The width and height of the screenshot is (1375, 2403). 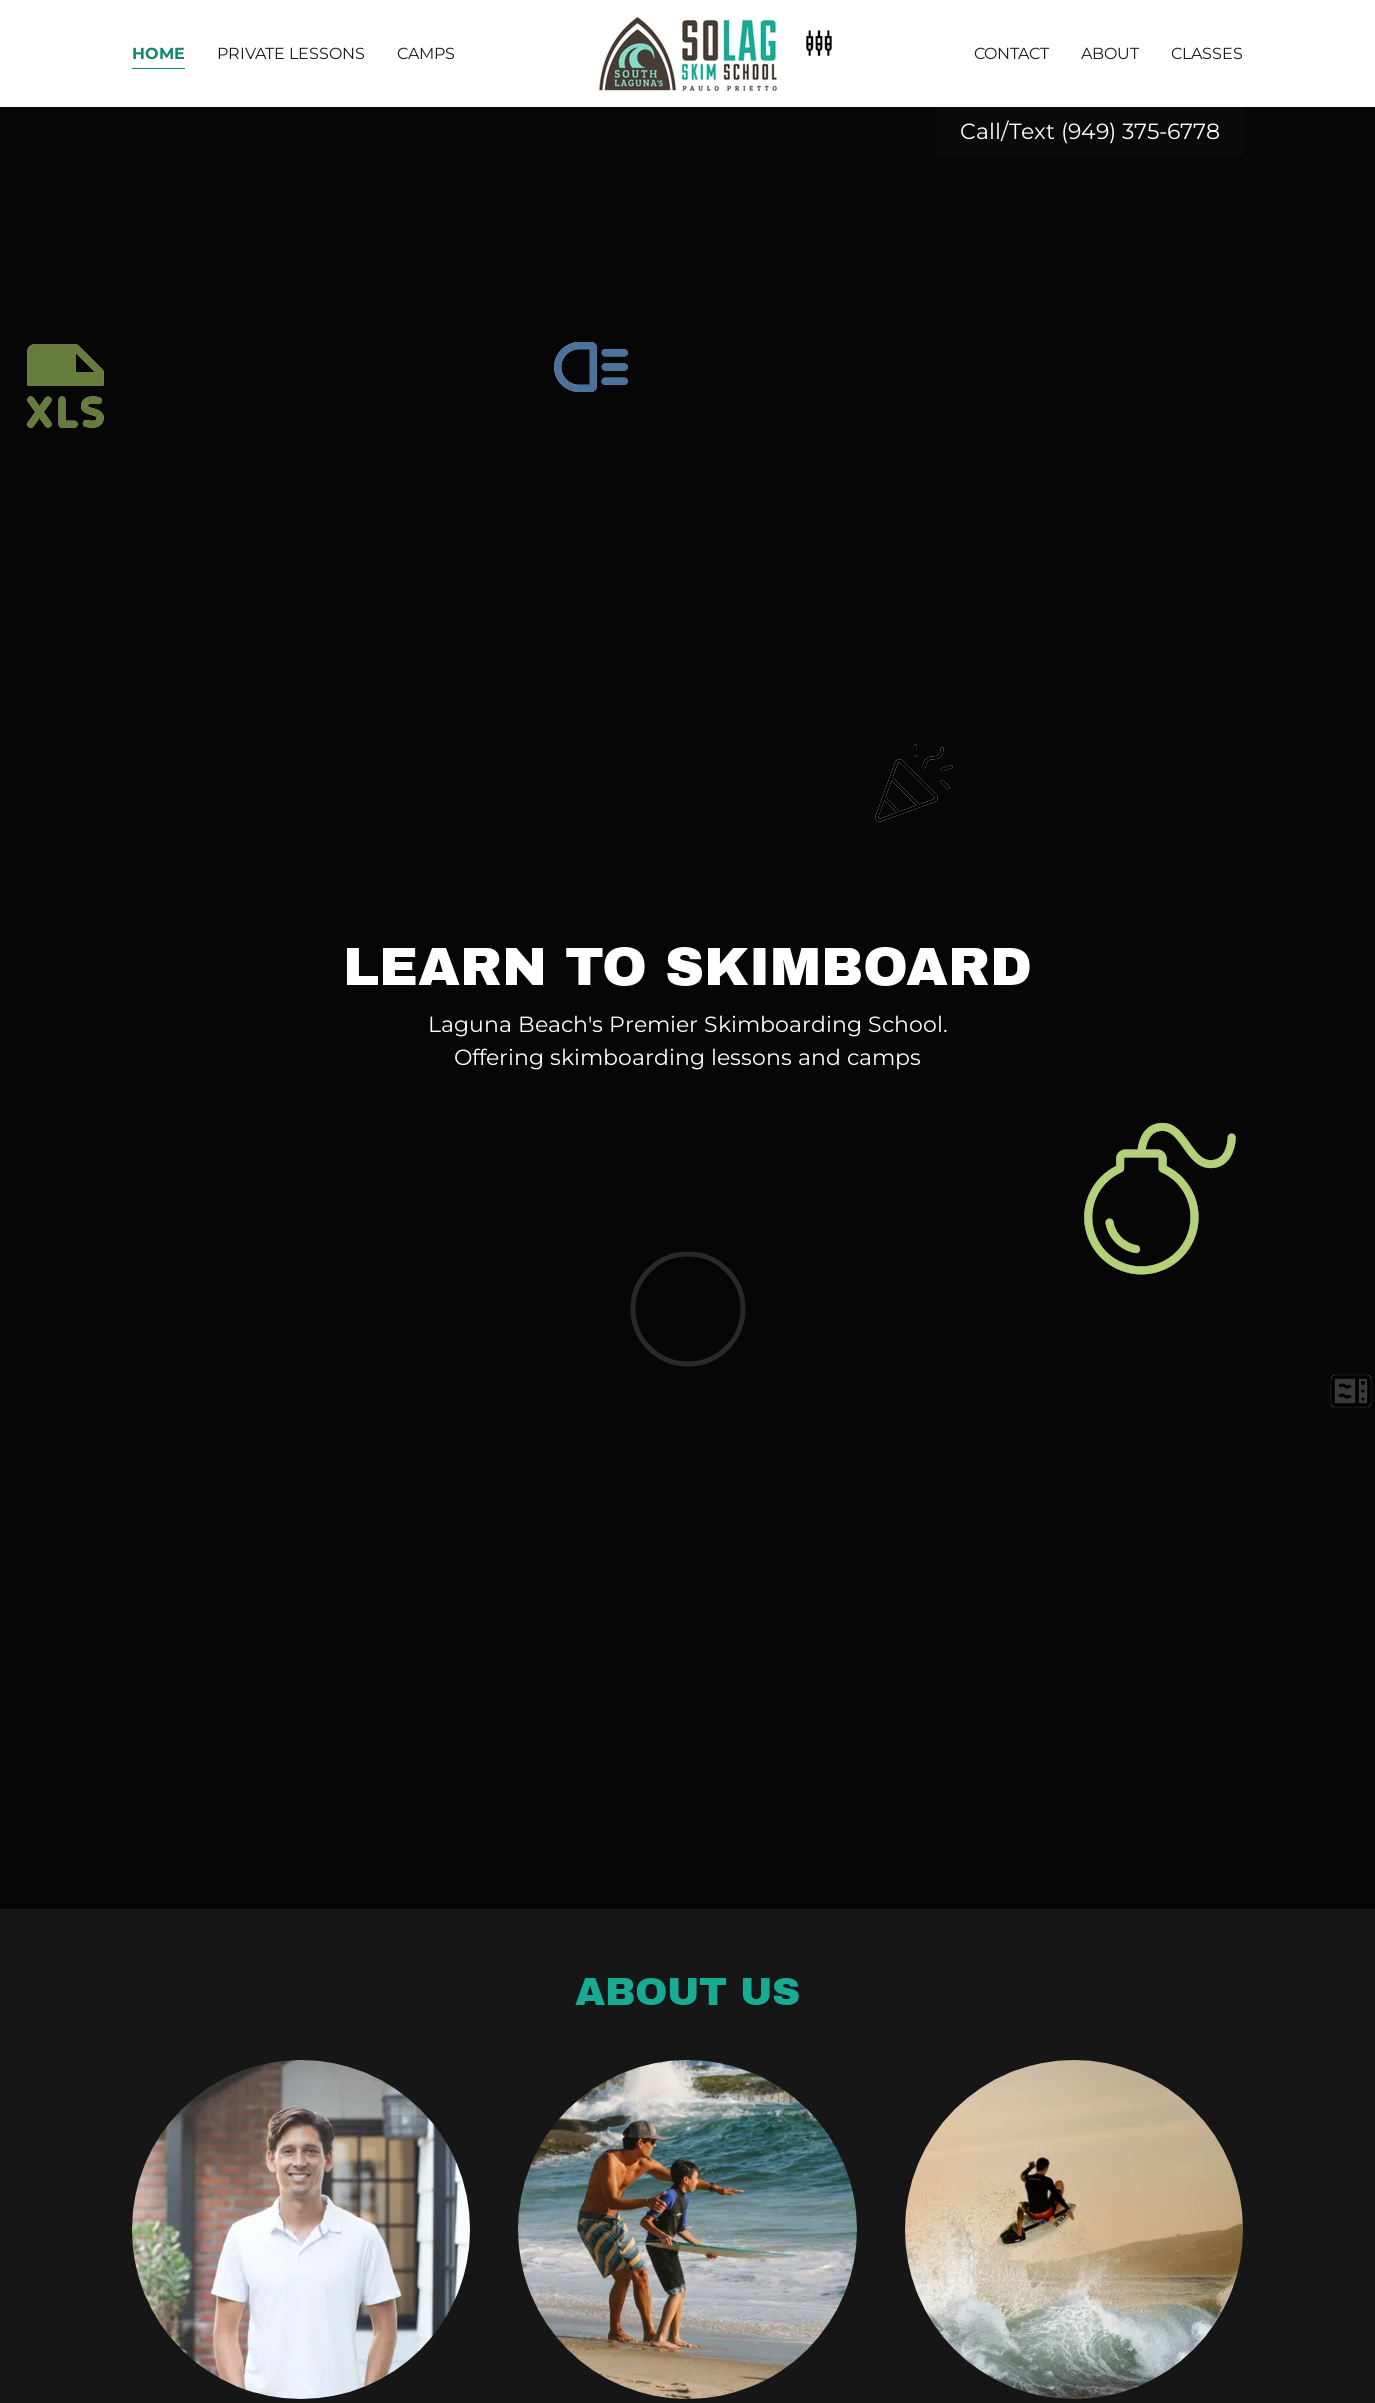 What do you see at coordinates (819, 43) in the screenshot?
I see `configure audio or video input connections` at bounding box center [819, 43].